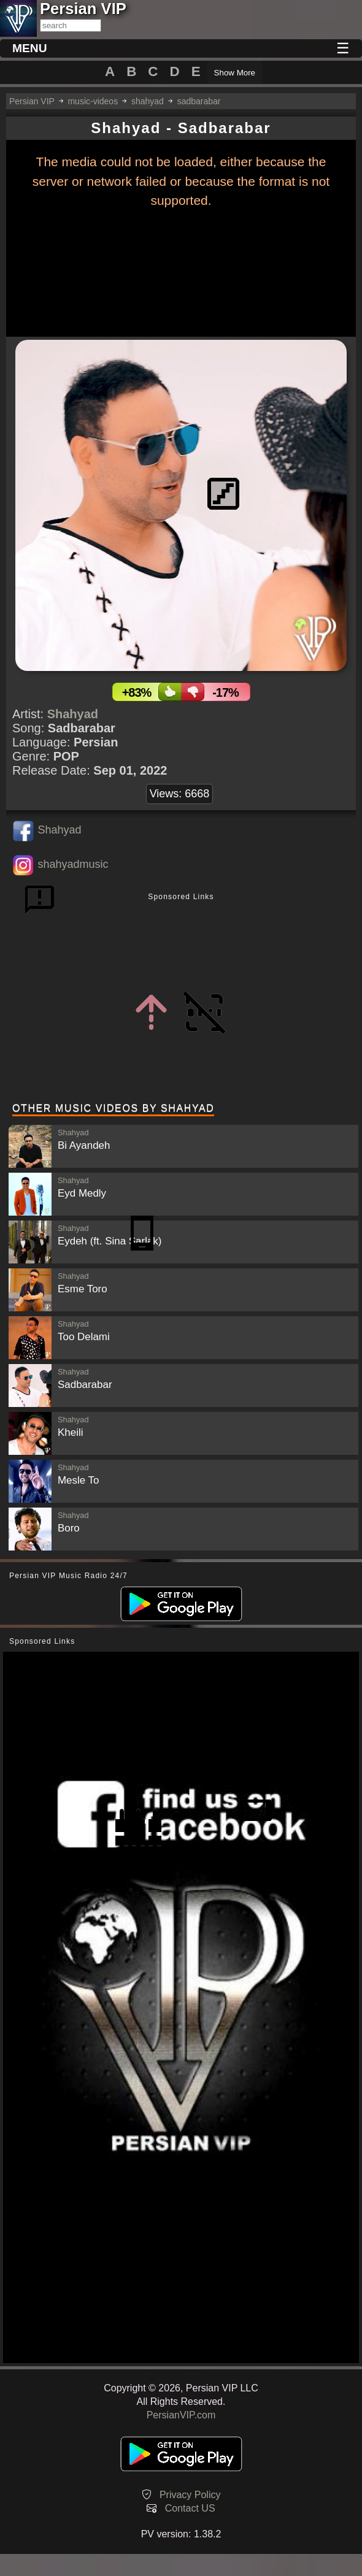 Image resolution: width=362 pixels, height=2576 pixels. Describe the element at coordinates (151, 1012) in the screenshot. I see `upload in progress or pending` at that location.